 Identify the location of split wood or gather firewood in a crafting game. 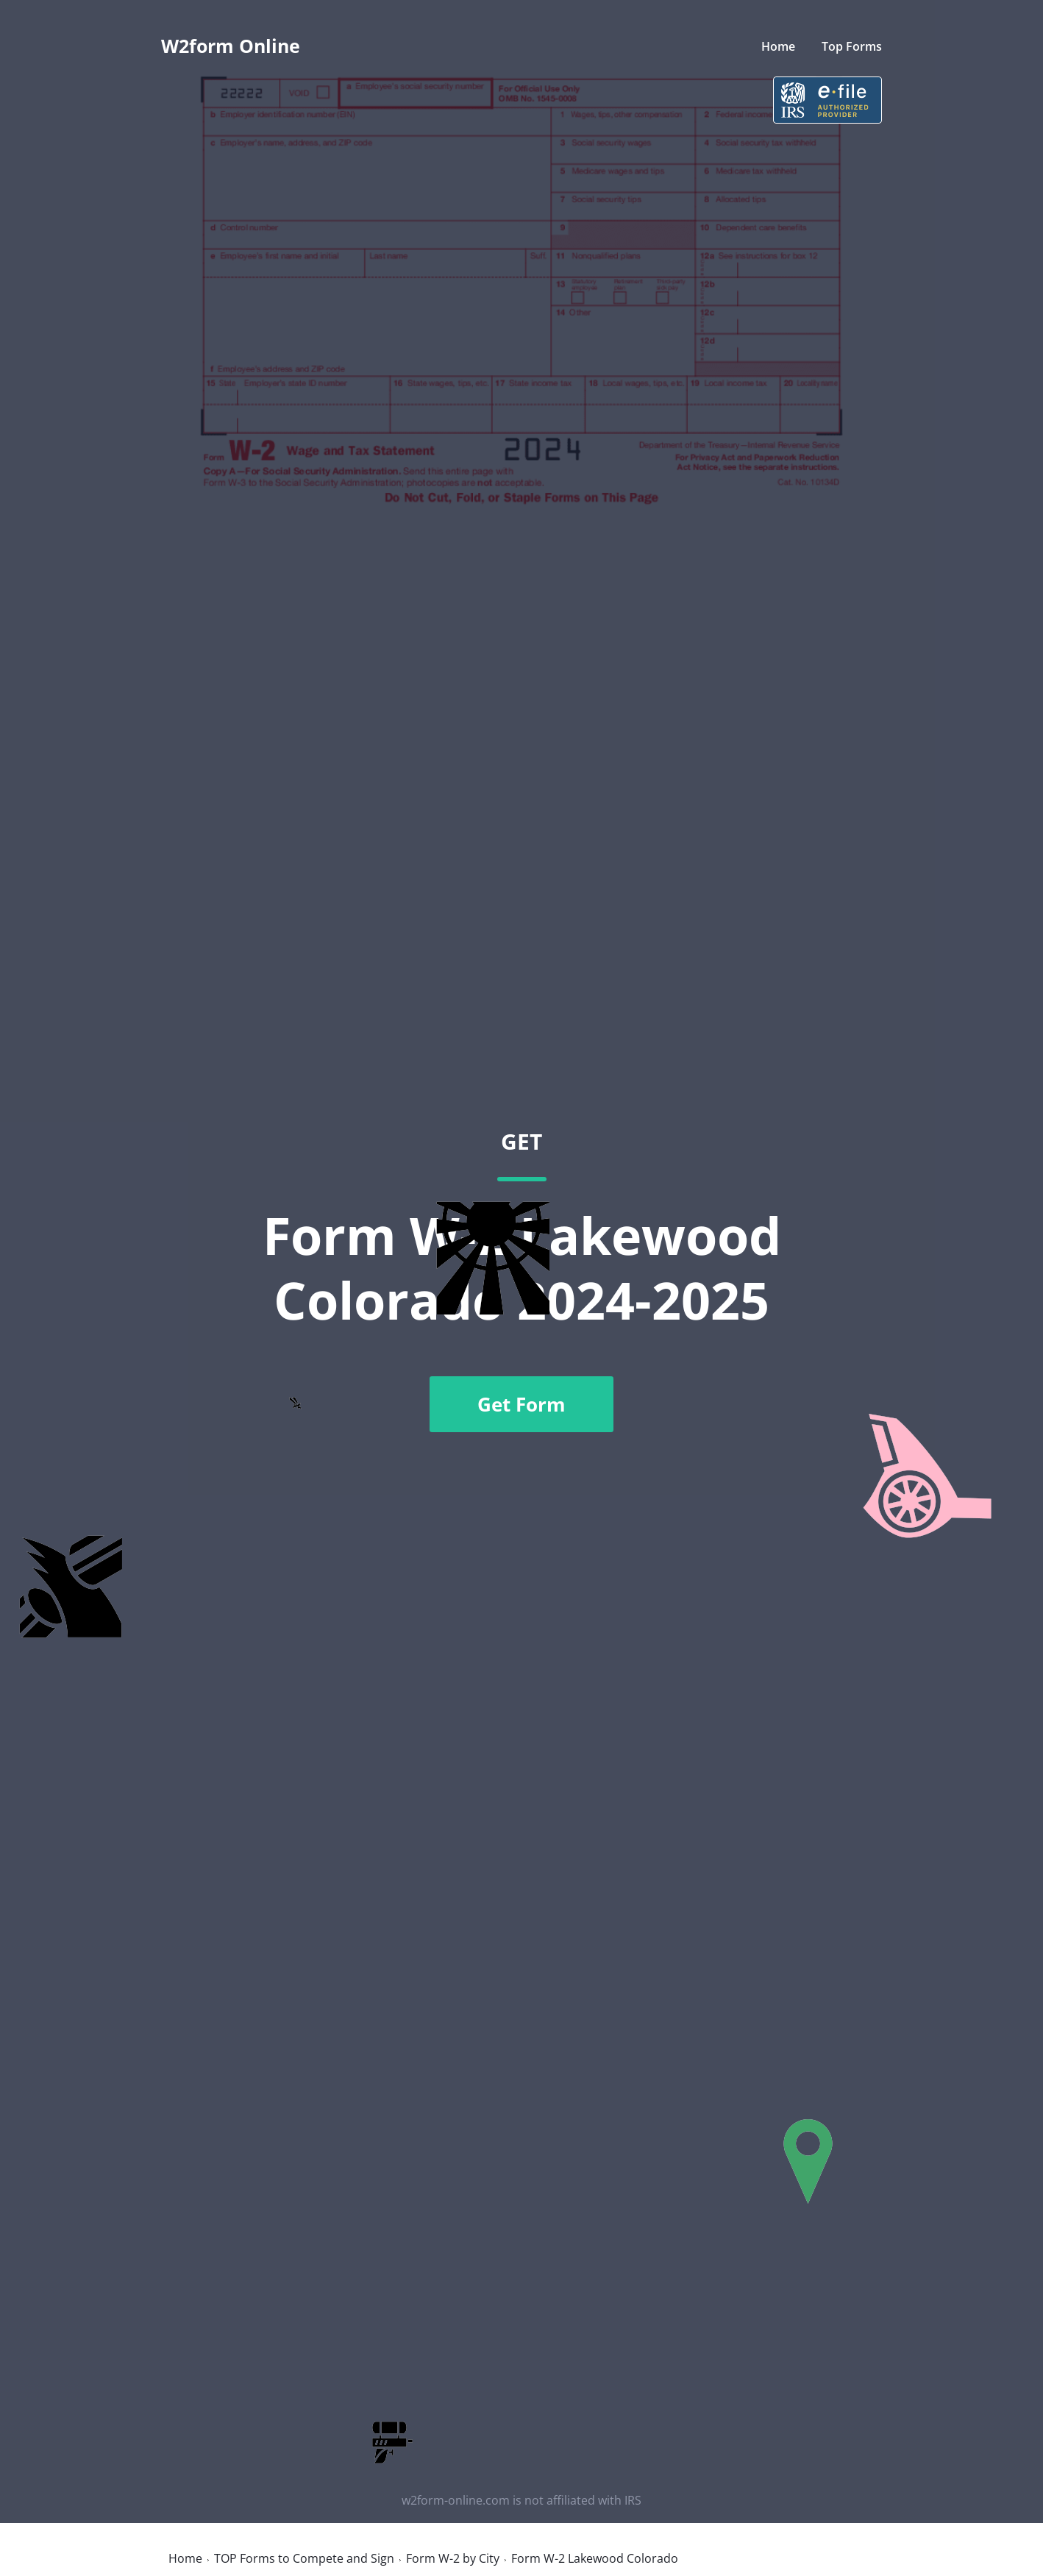
(71, 1587).